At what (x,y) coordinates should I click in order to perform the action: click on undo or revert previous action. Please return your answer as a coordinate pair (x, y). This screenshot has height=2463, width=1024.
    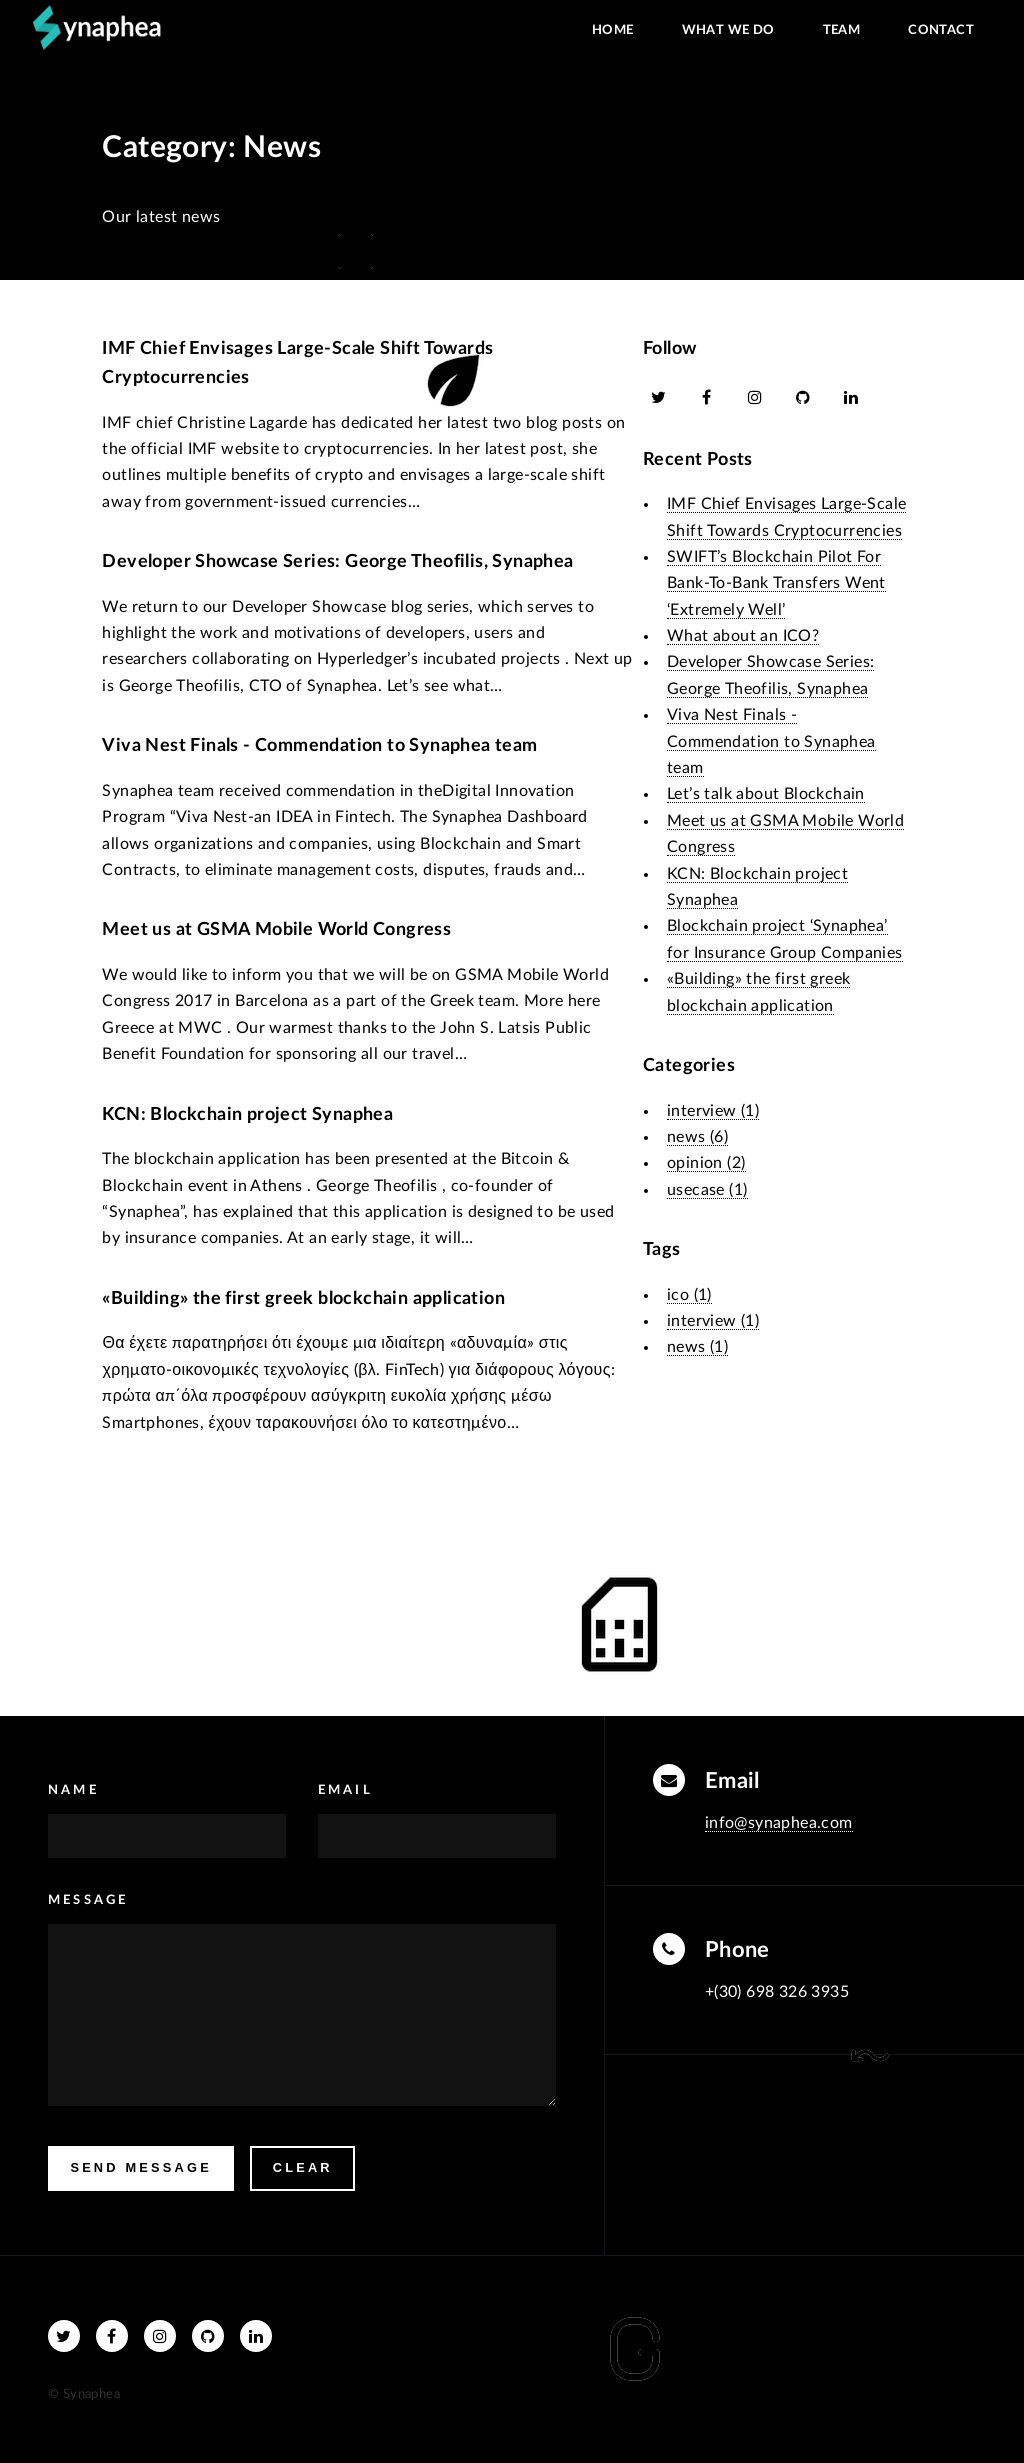
    Looking at the image, I should click on (870, 2055).